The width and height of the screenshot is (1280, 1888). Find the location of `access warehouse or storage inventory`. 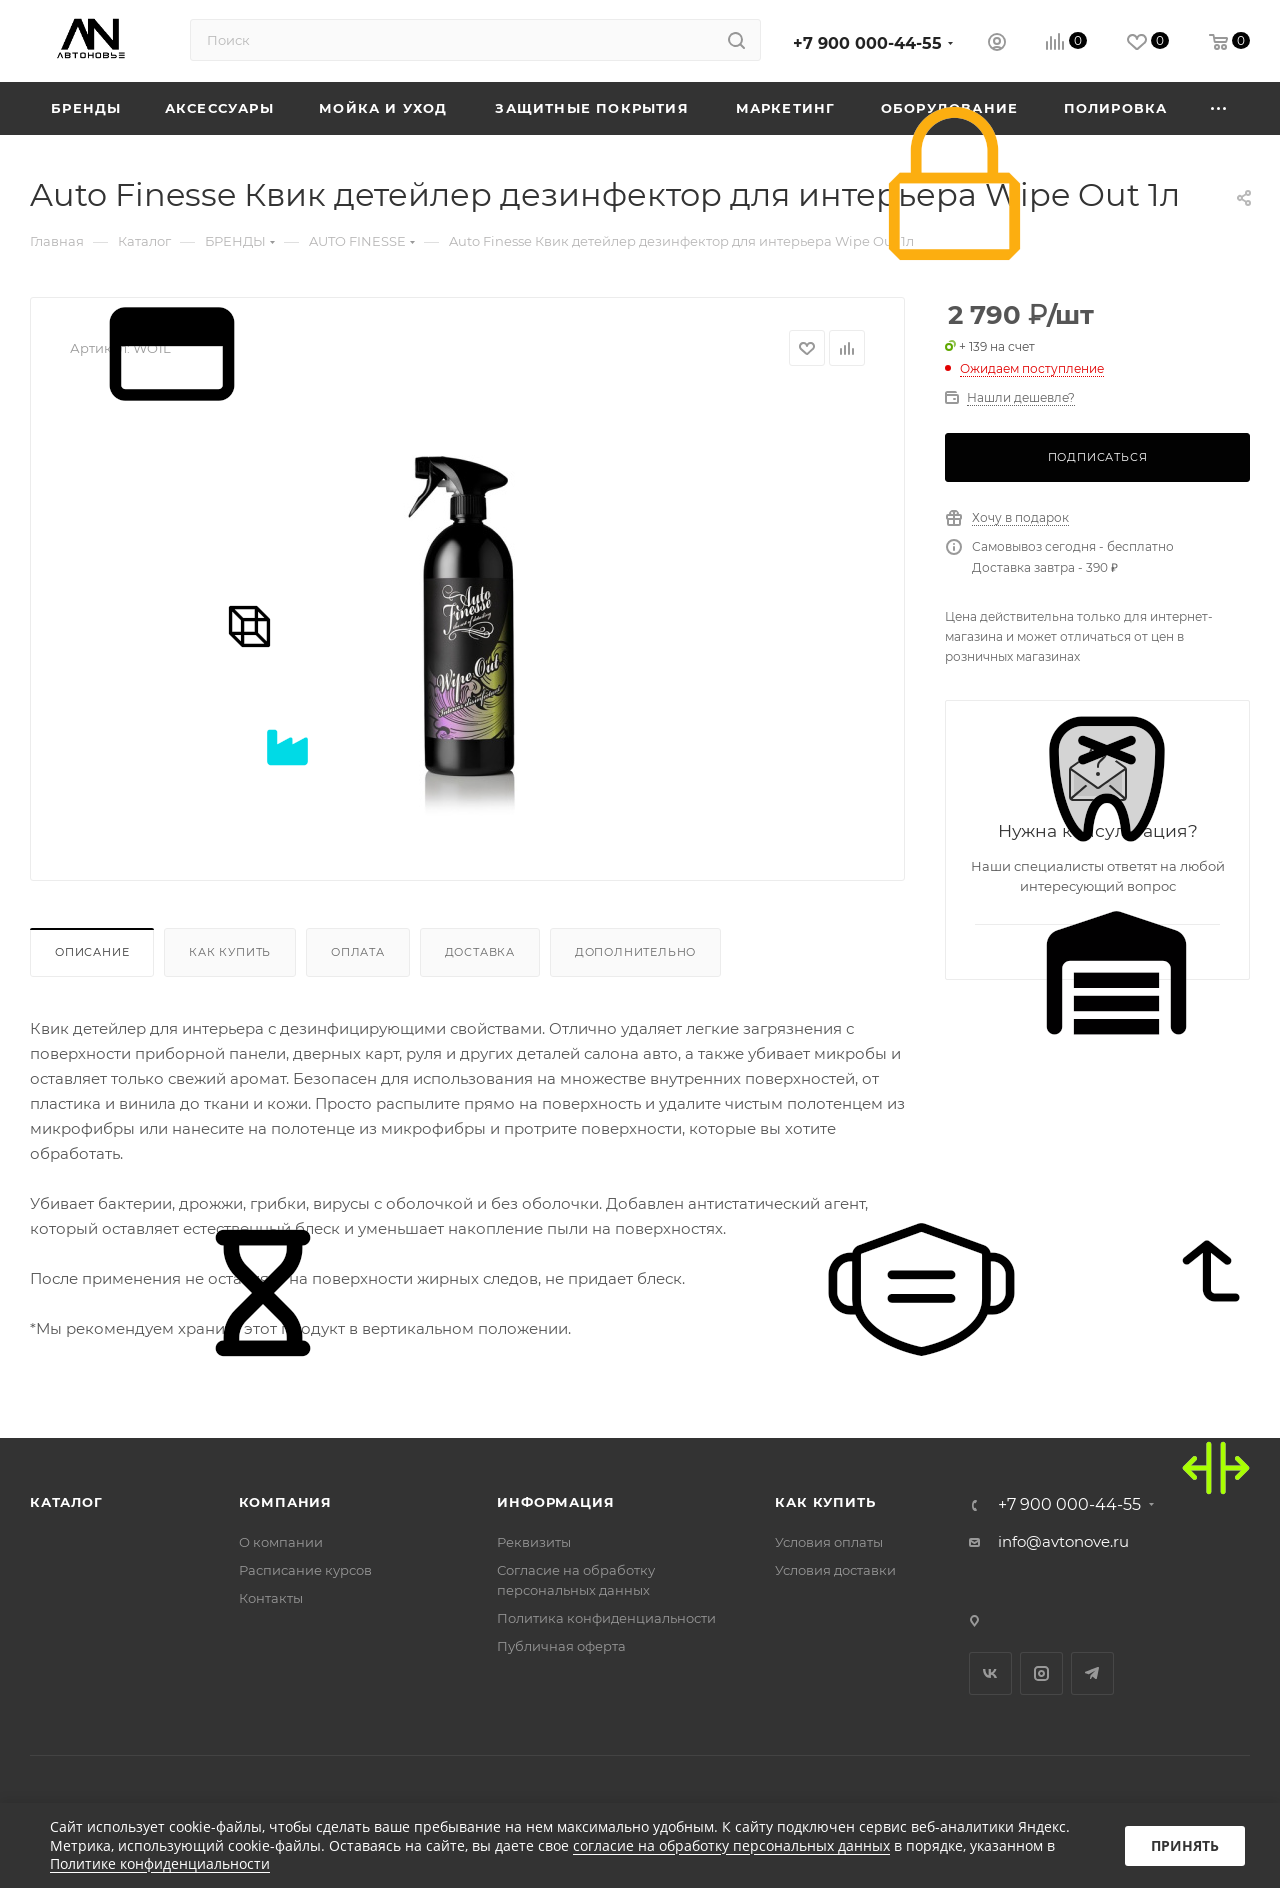

access warehouse or storage inventory is located at coordinates (1116, 972).